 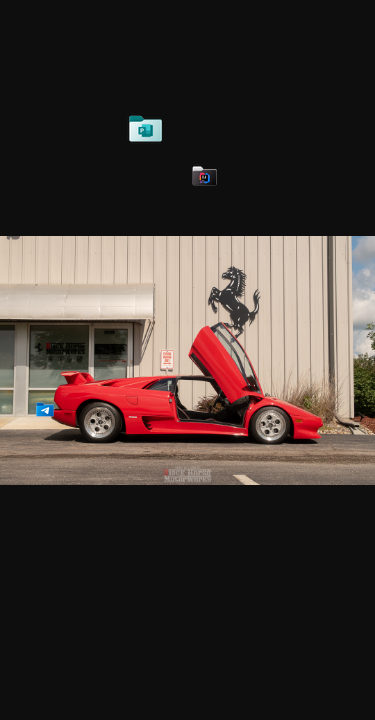 I want to click on open folder containing Telegram files, so click(x=45, y=410).